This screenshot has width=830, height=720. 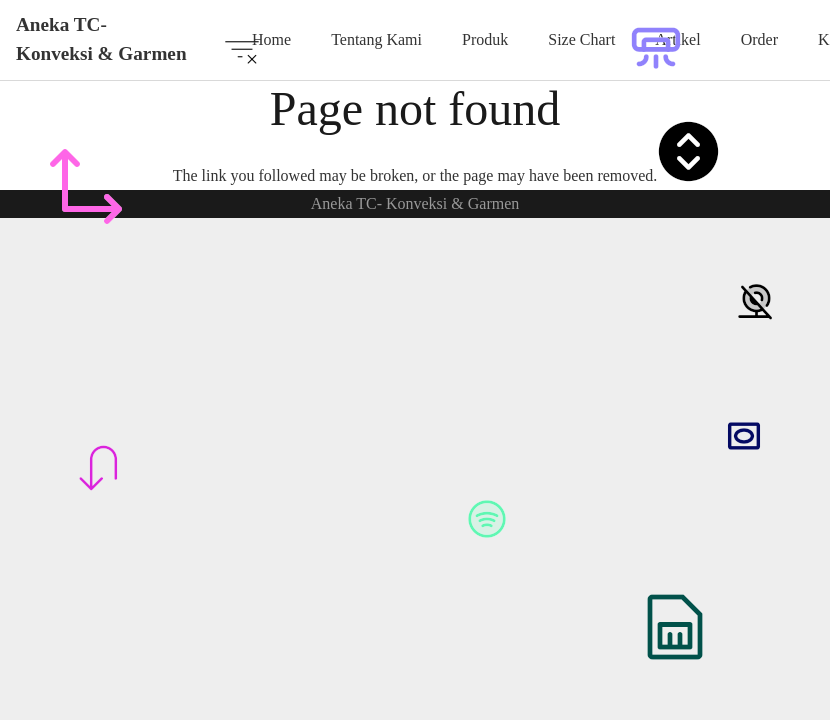 I want to click on undo or reverse last action, so click(x=100, y=468).